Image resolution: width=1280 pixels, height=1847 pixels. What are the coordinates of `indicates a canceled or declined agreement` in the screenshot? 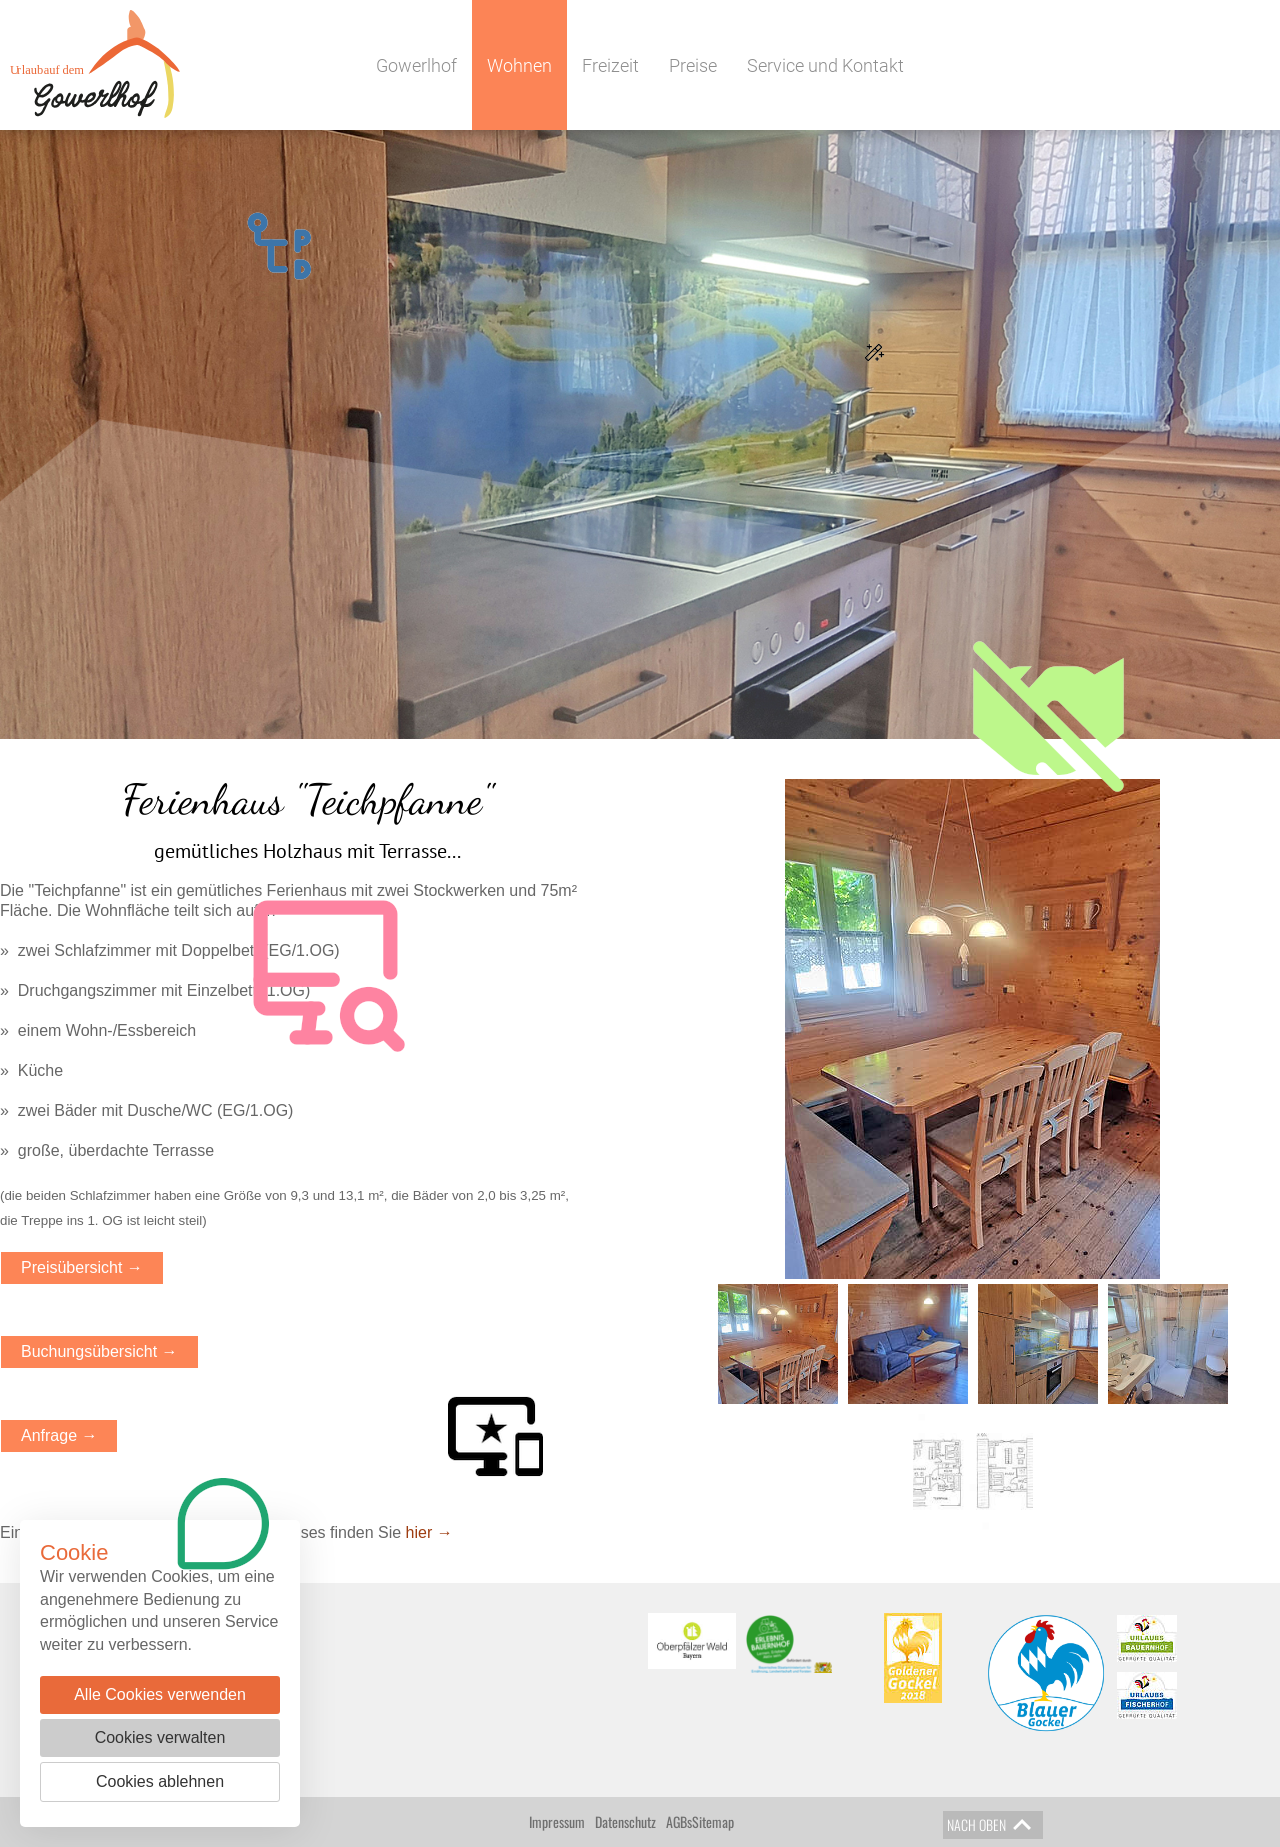 It's located at (1048, 716).